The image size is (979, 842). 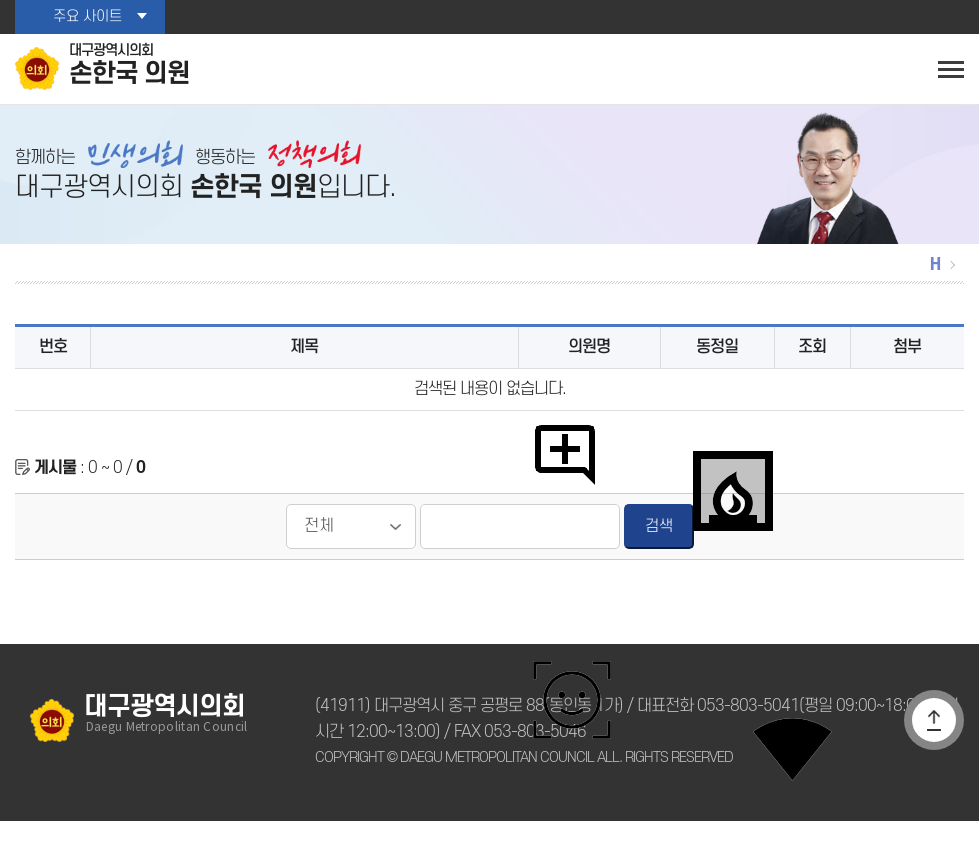 I want to click on indicates full wifi signal strength, so click(x=792, y=748).